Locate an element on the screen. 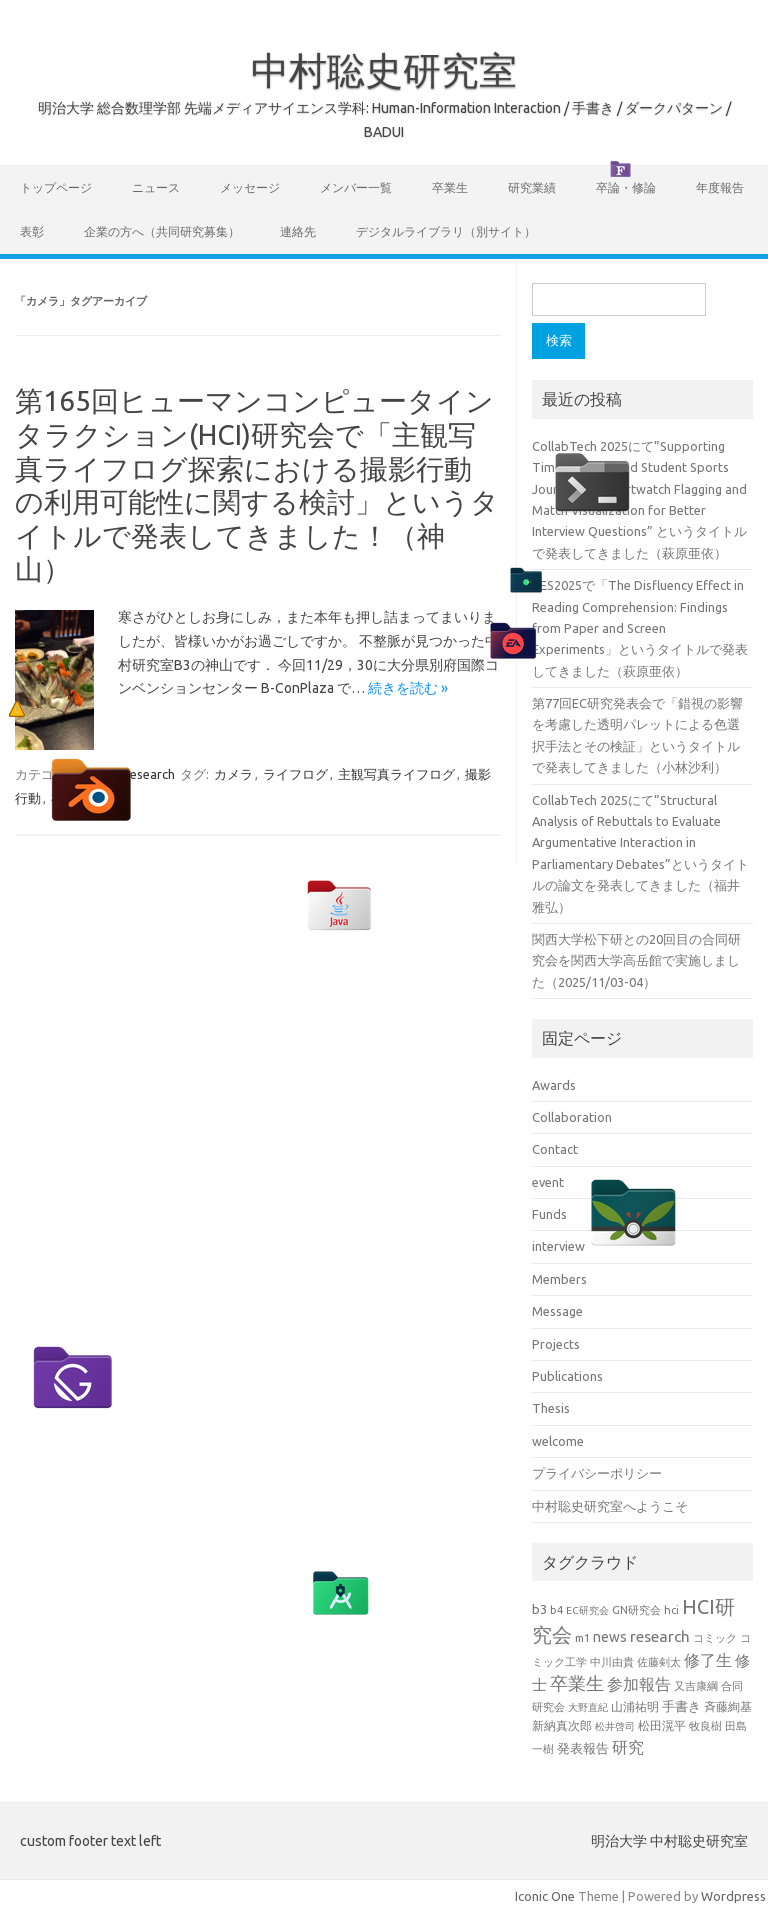 The image size is (768, 1913). open folder containing java project files is located at coordinates (339, 907).